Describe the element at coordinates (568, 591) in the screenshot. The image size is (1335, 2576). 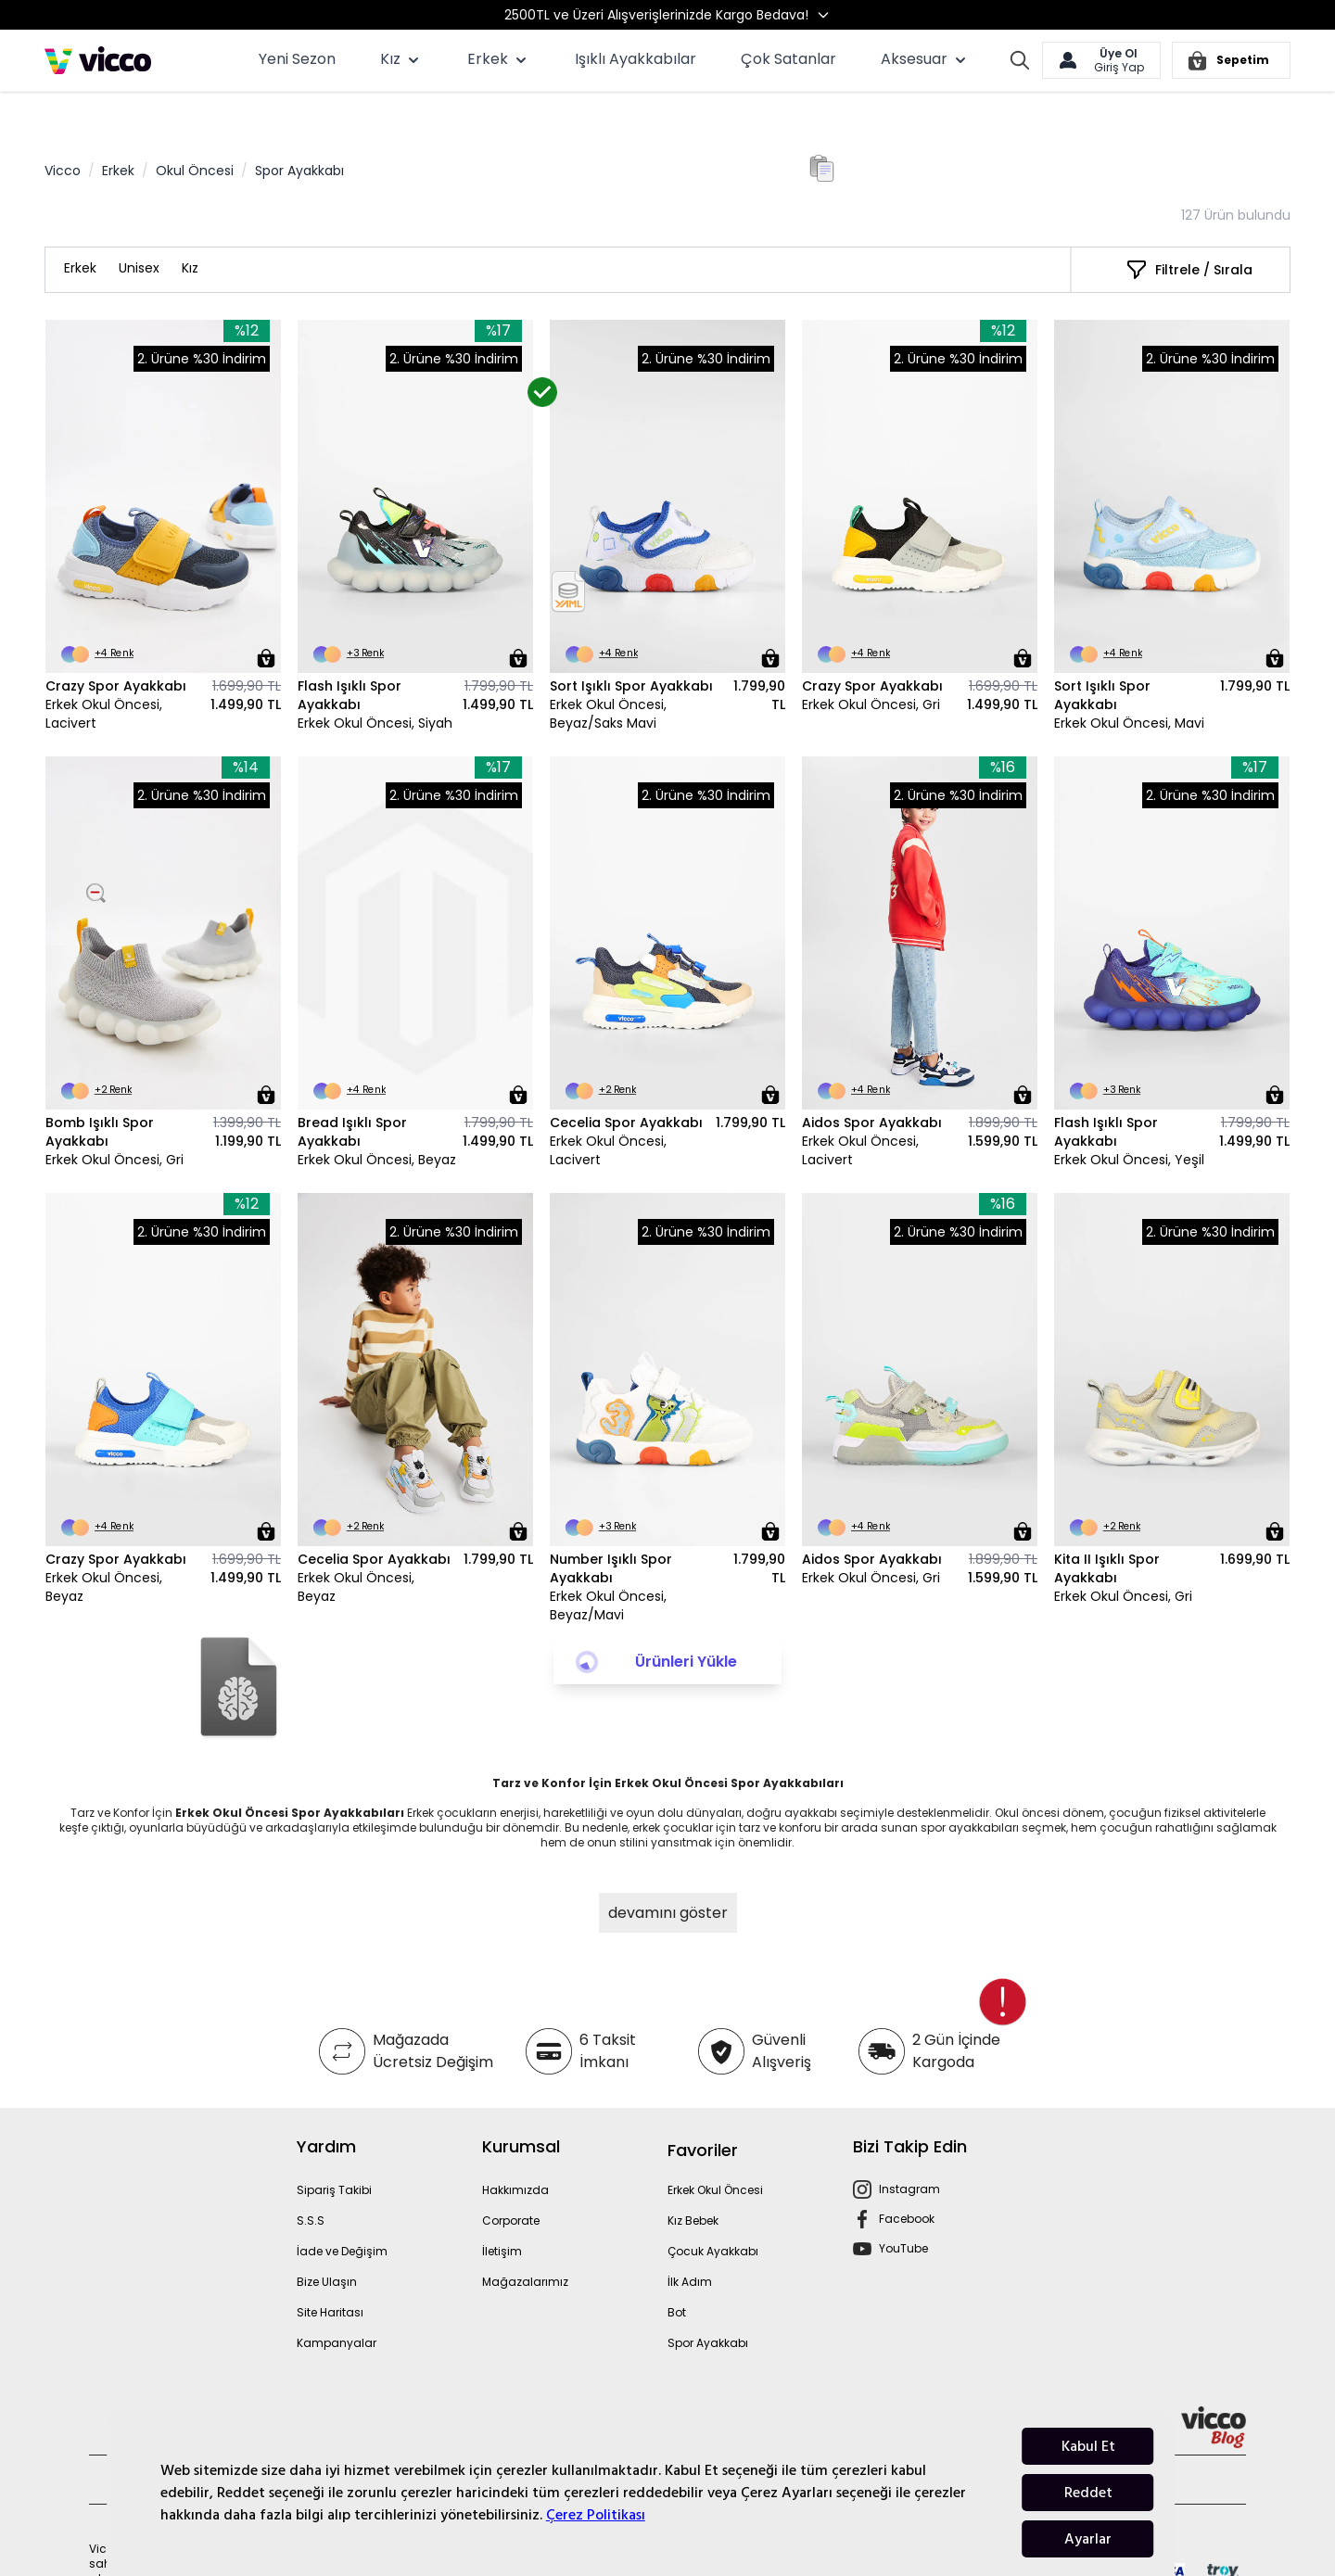
I see `a yaml configuration file` at that location.